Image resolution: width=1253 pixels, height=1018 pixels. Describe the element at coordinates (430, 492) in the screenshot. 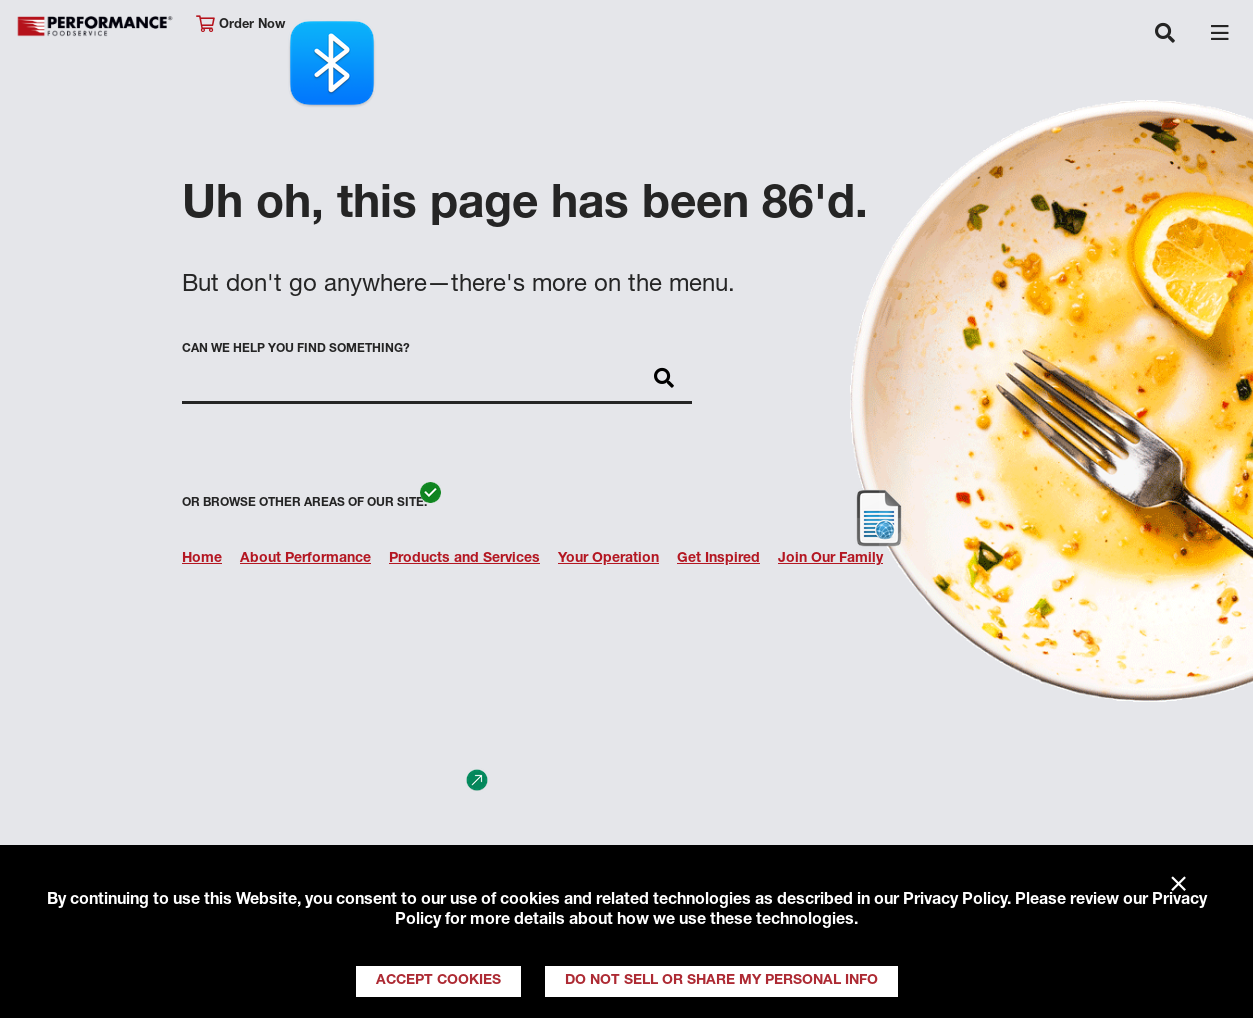

I see `confirm or approve an action` at that location.